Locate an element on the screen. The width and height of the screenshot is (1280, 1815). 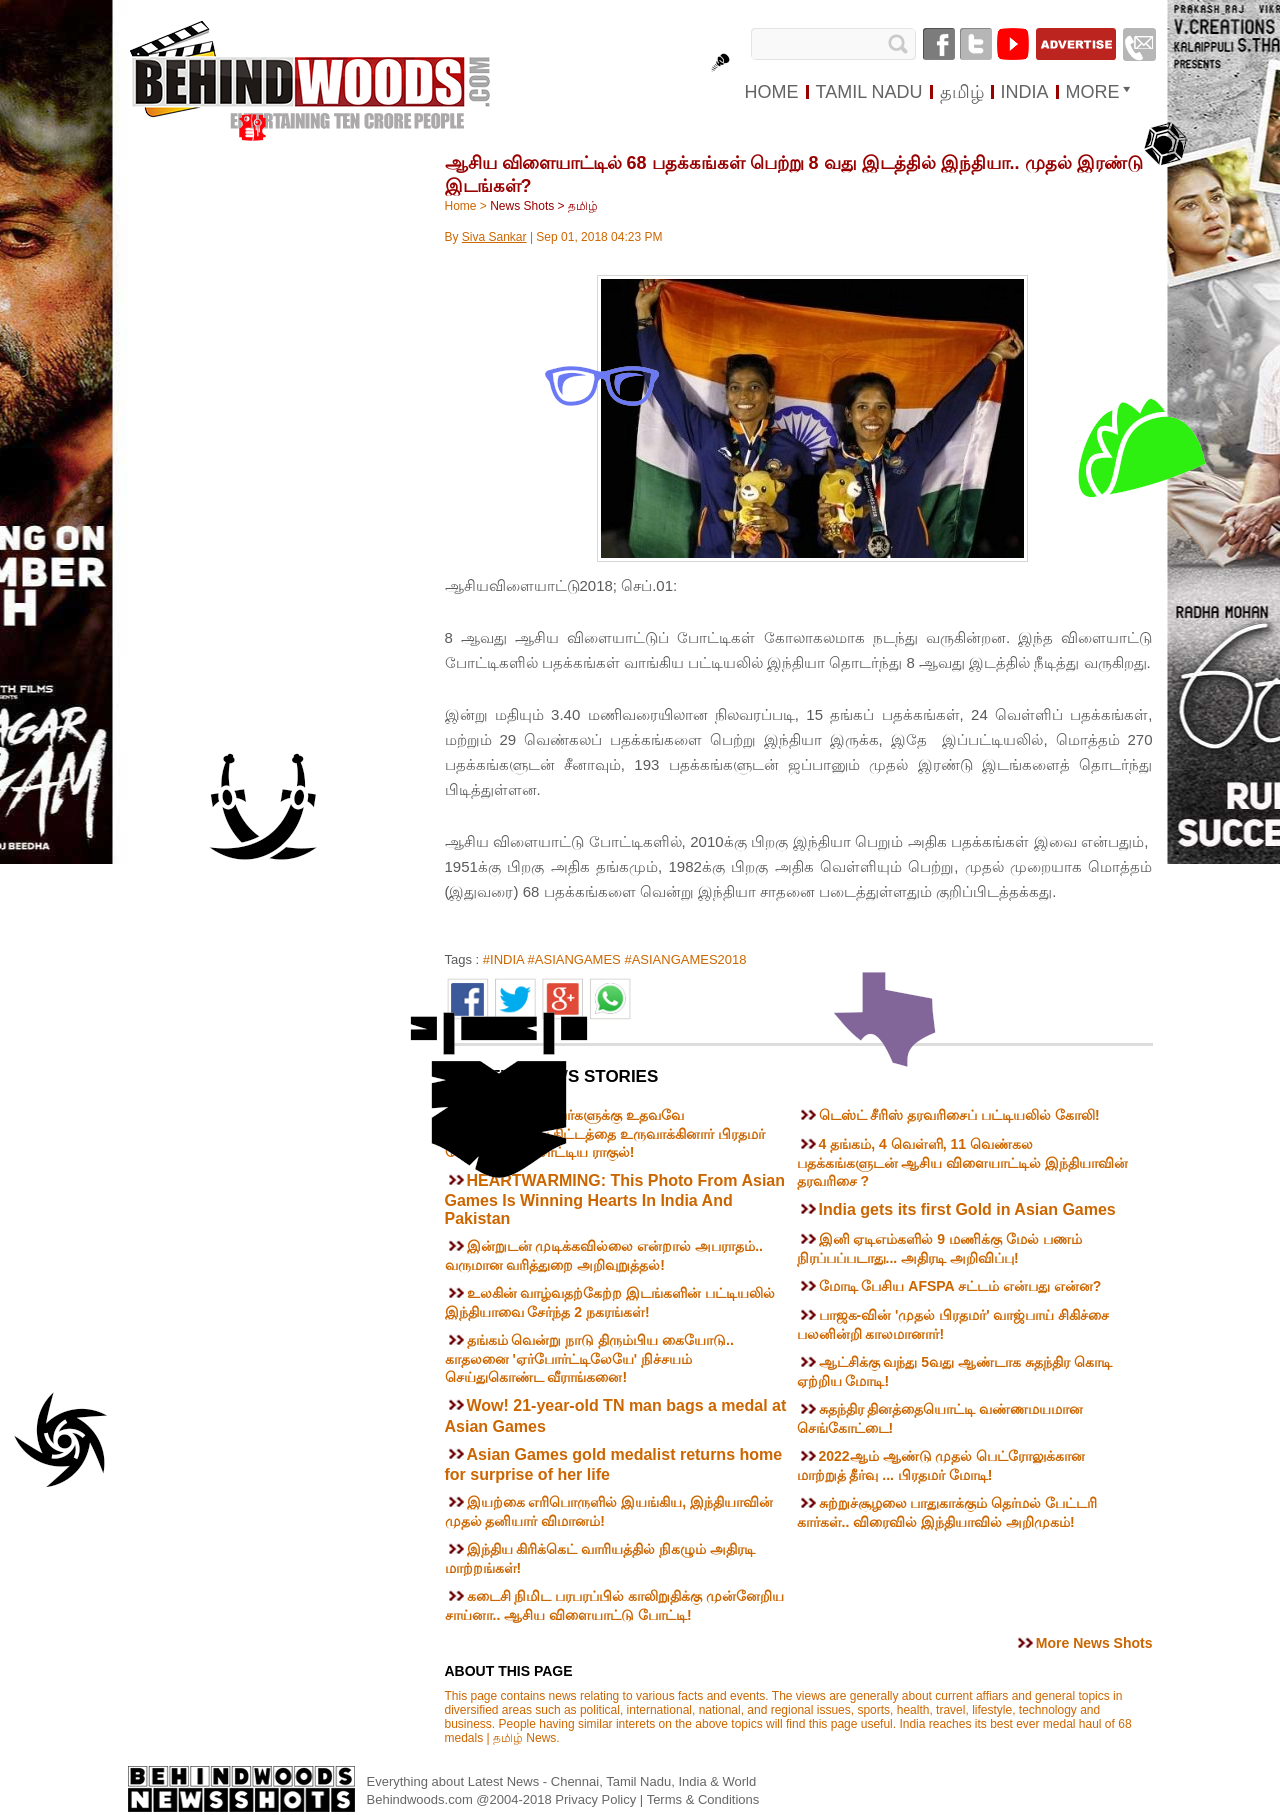
spinning shuriken or ninja star weapon indicator is located at coordinates (61, 1440).